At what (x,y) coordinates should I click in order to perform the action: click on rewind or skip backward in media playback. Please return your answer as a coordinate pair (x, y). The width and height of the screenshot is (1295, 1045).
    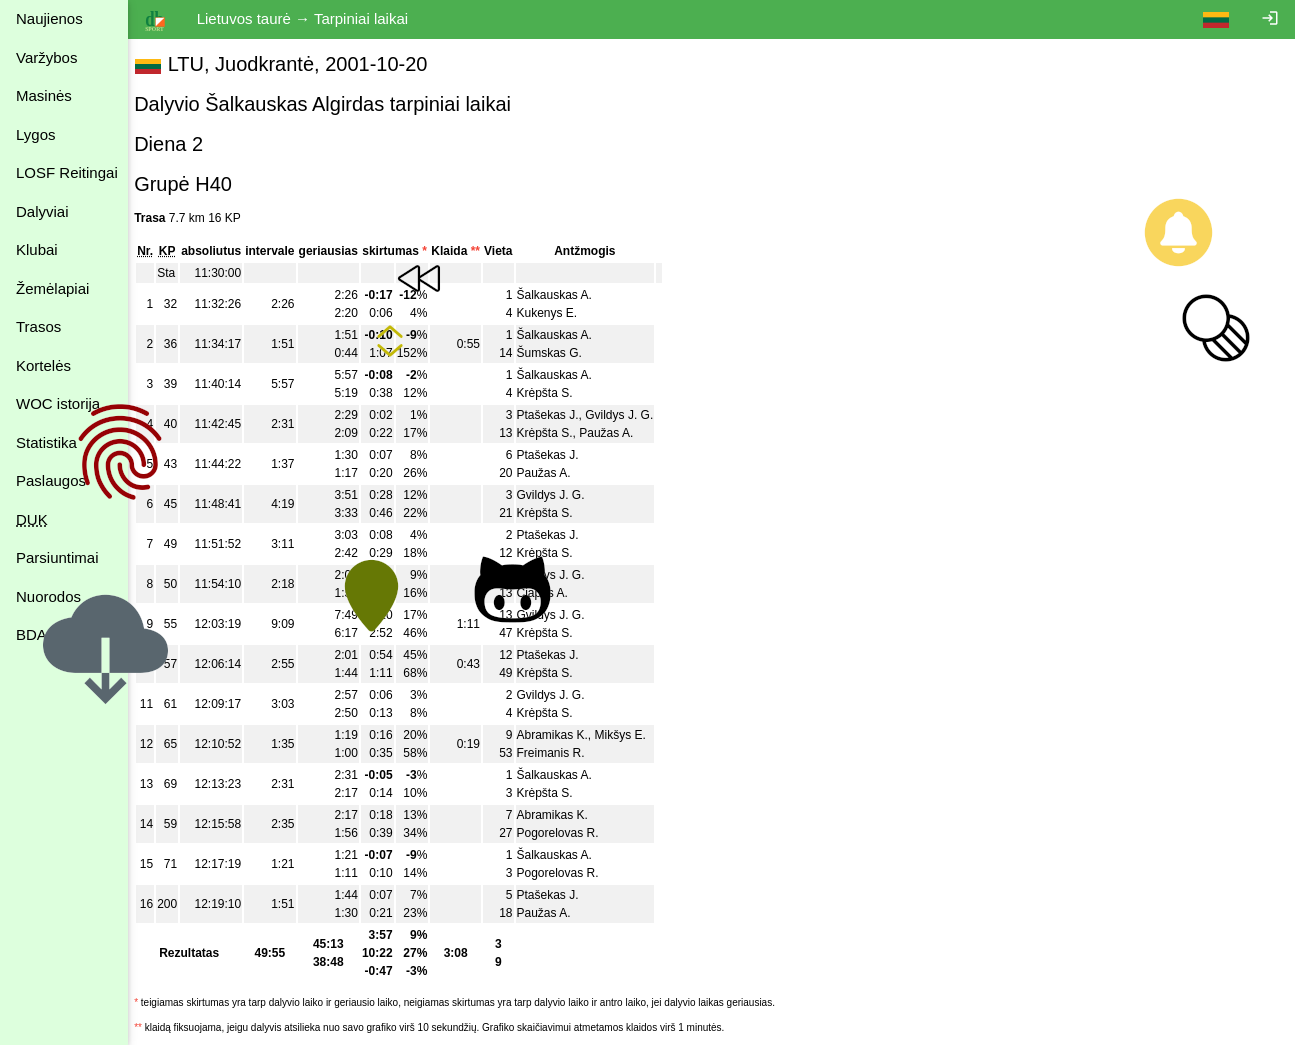
    Looking at the image, I should click on (420, 278).